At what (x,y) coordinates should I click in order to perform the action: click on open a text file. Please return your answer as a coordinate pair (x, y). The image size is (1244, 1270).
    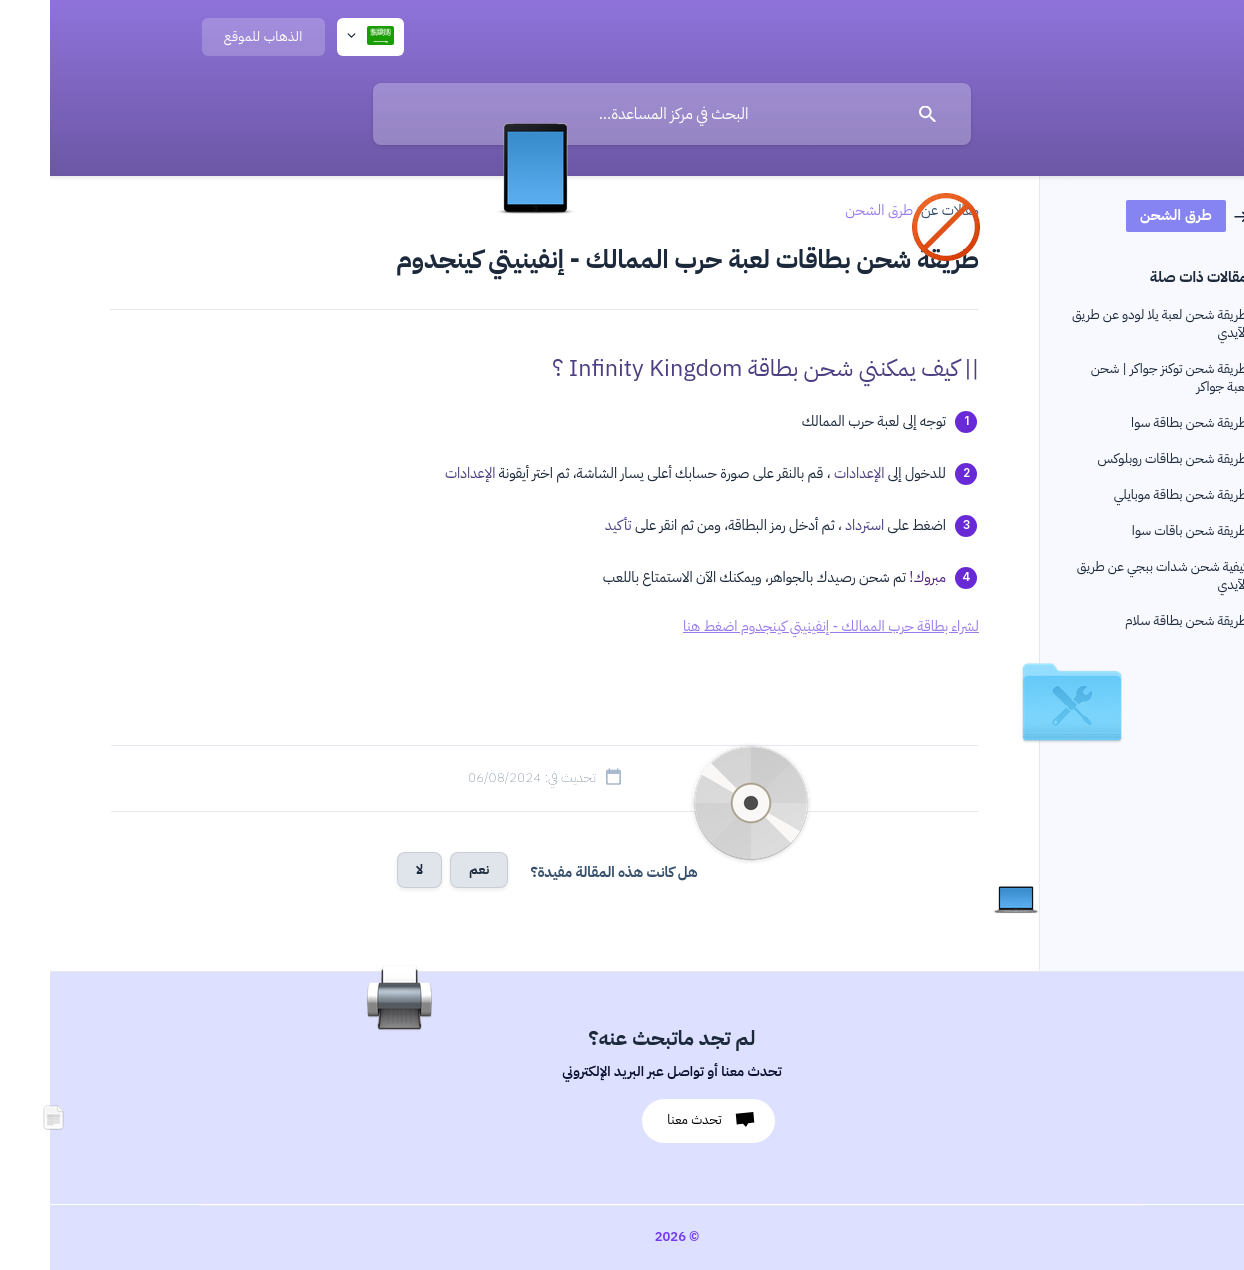
    Looking at the image, I should click on (53, 1117).